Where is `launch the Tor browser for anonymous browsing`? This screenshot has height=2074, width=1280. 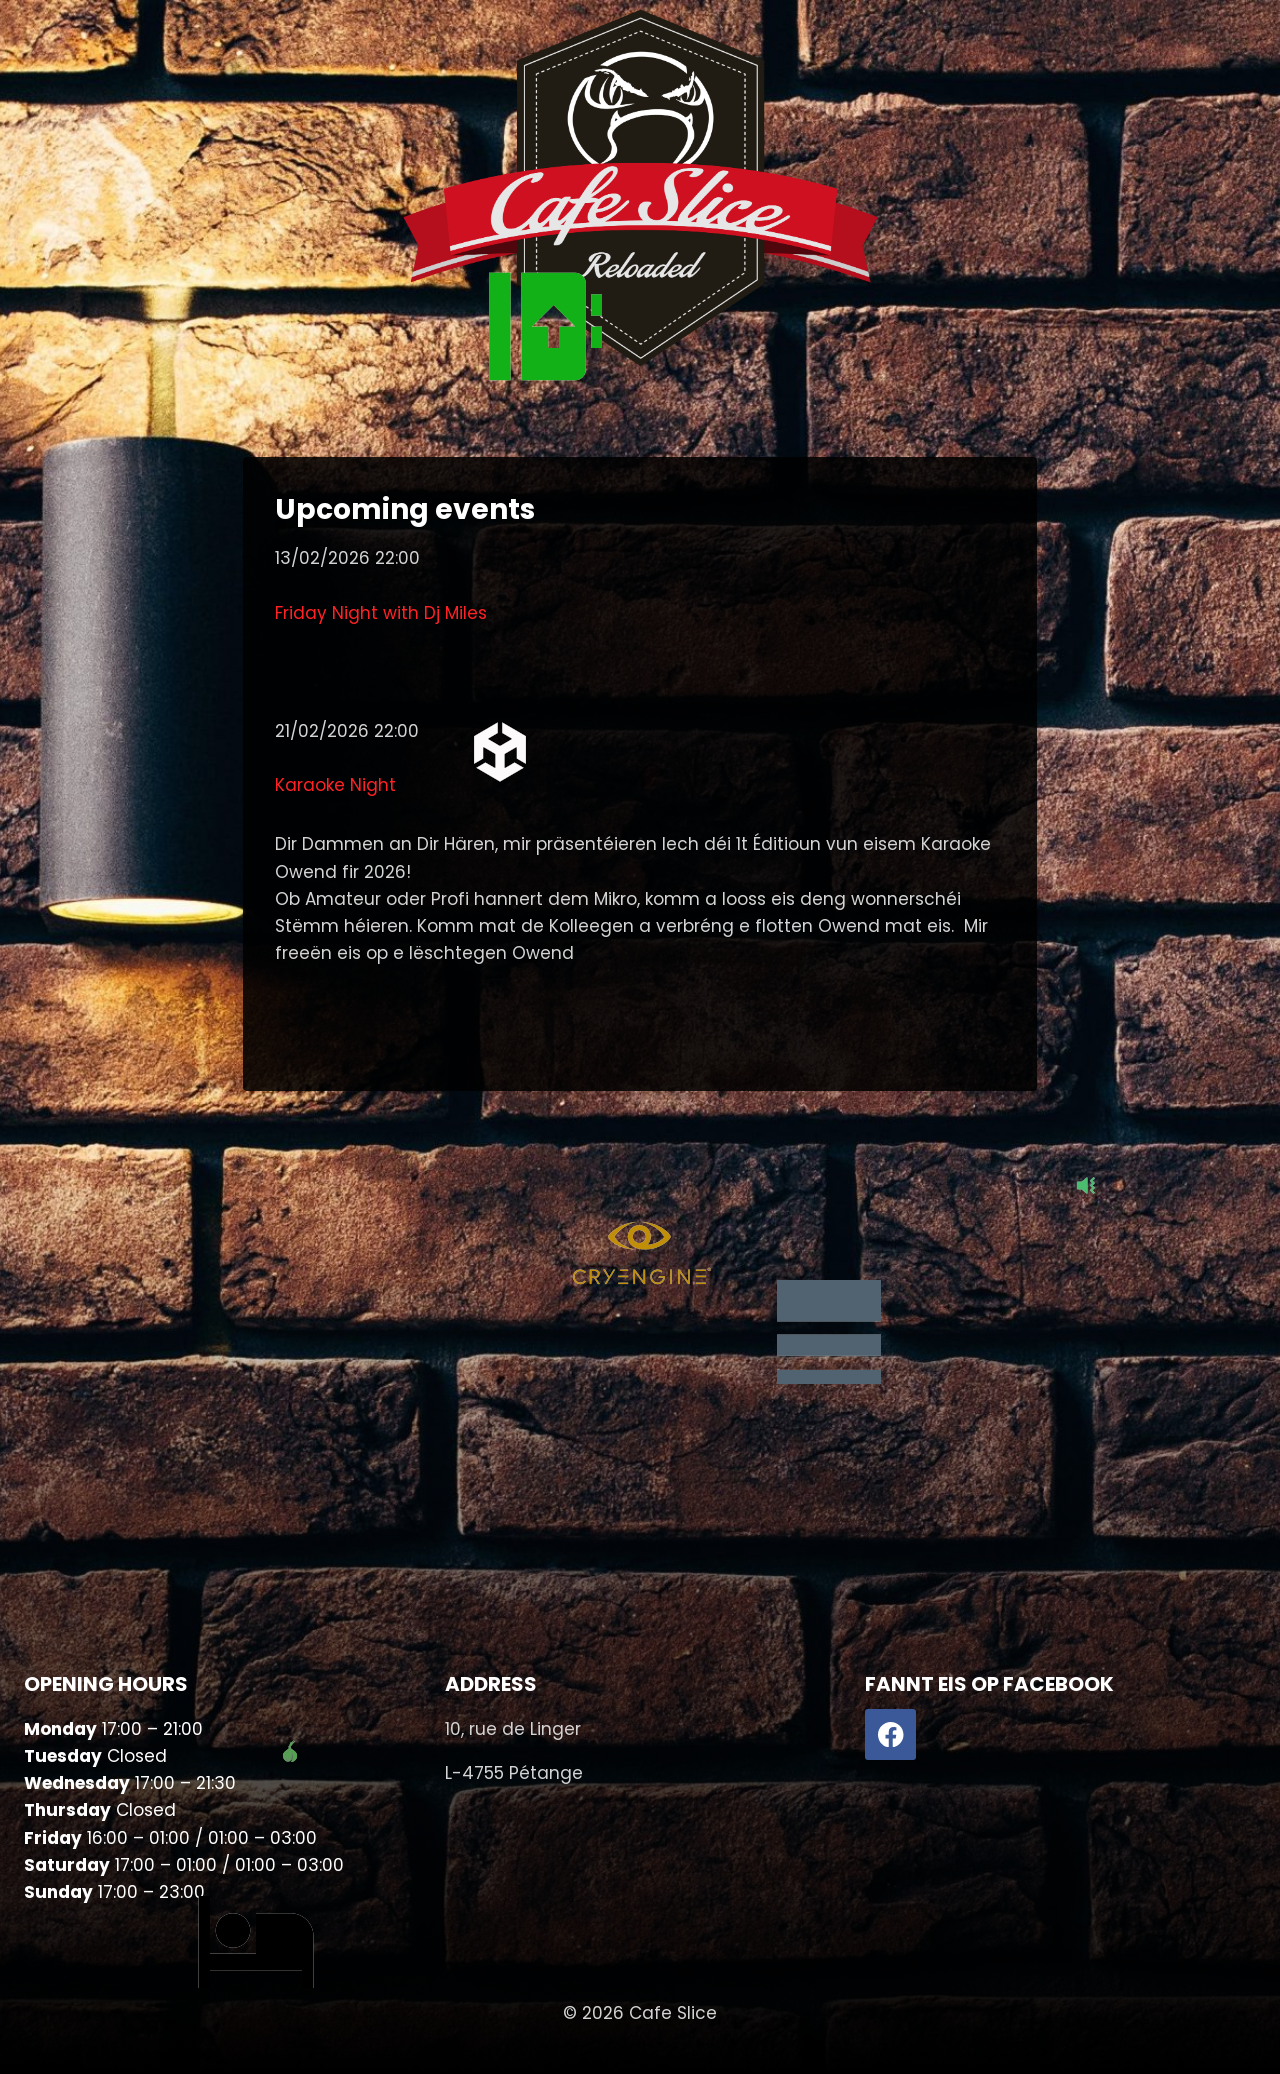
launch the Tor browser for anonymous browsing is located at coordinates (290, 1751).